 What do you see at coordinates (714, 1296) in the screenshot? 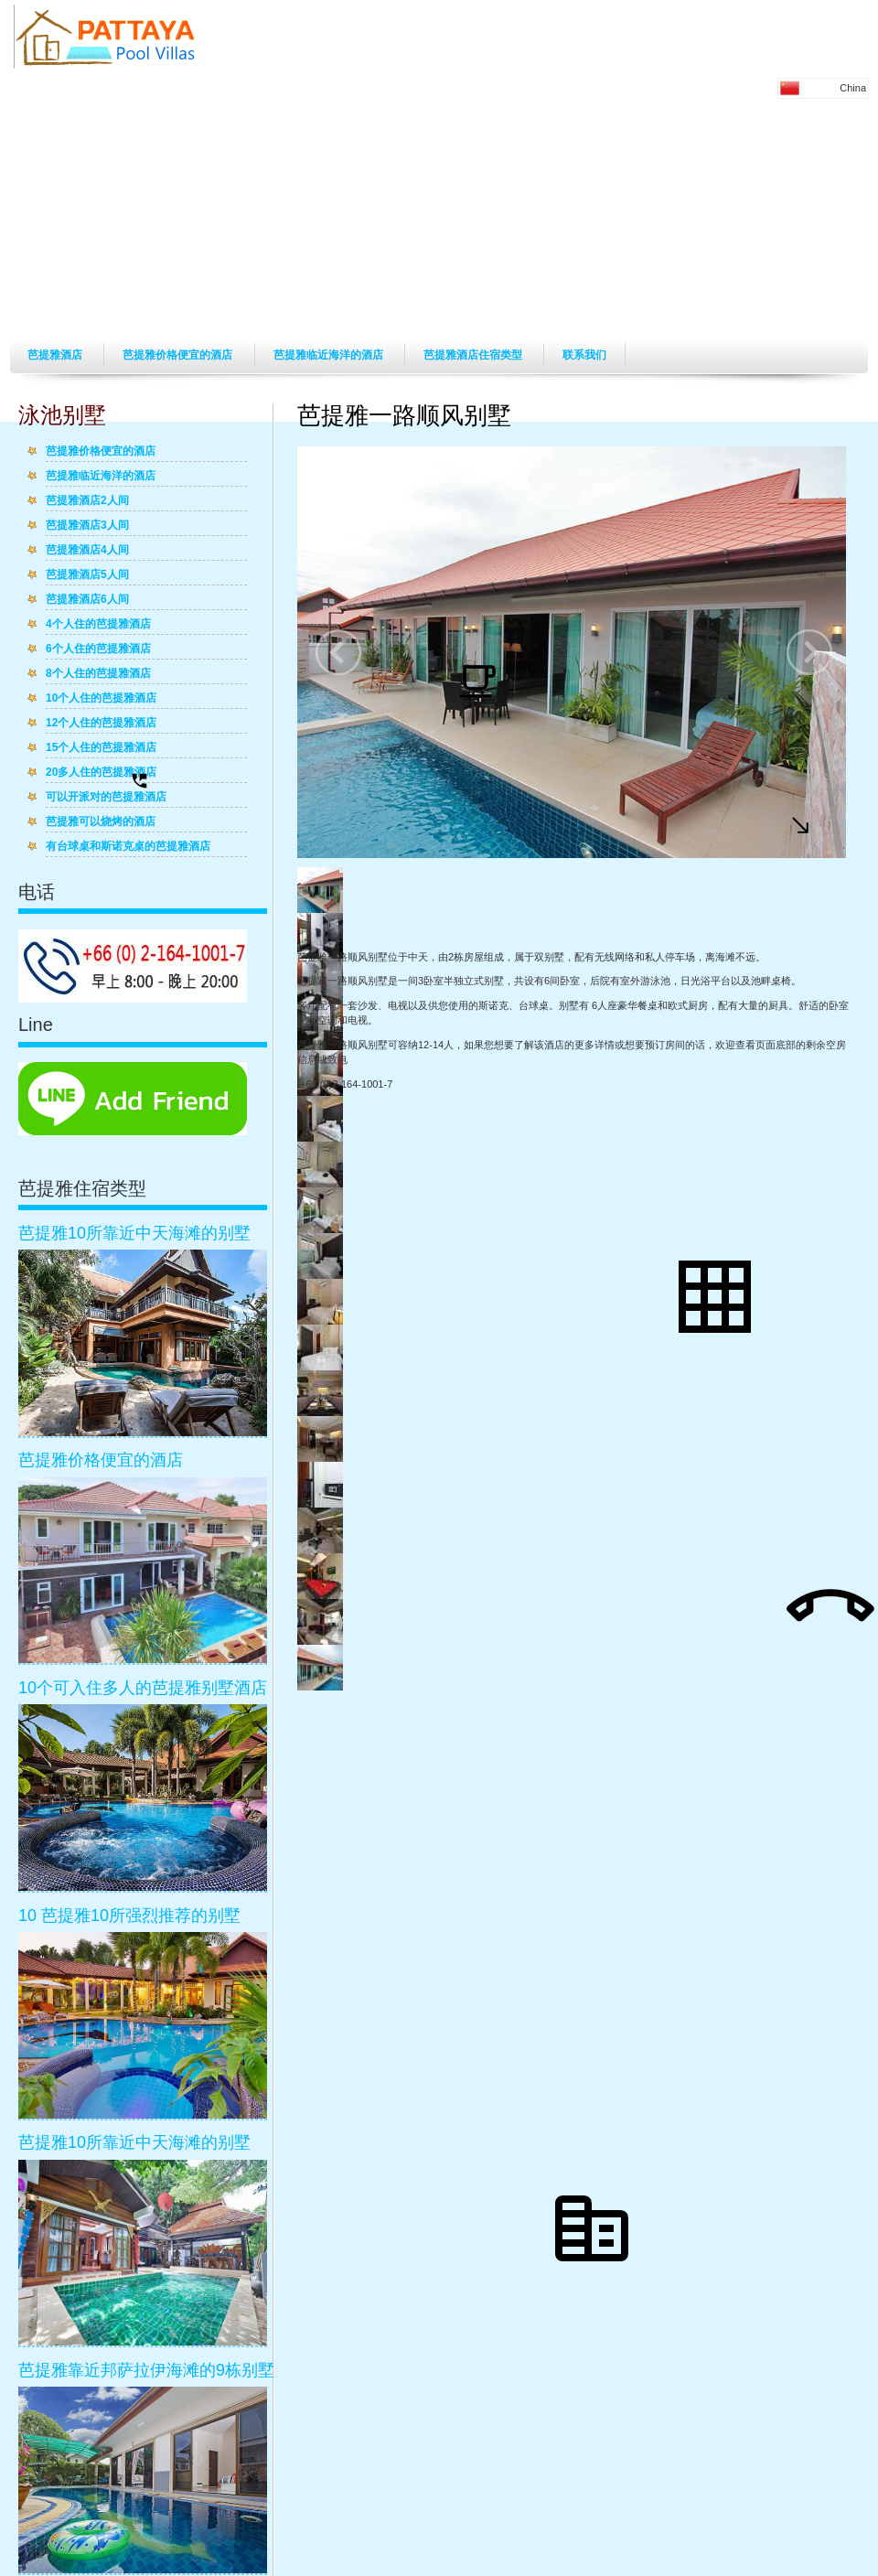
I see `toggle grid view on` at bounding box center [714, 1296].